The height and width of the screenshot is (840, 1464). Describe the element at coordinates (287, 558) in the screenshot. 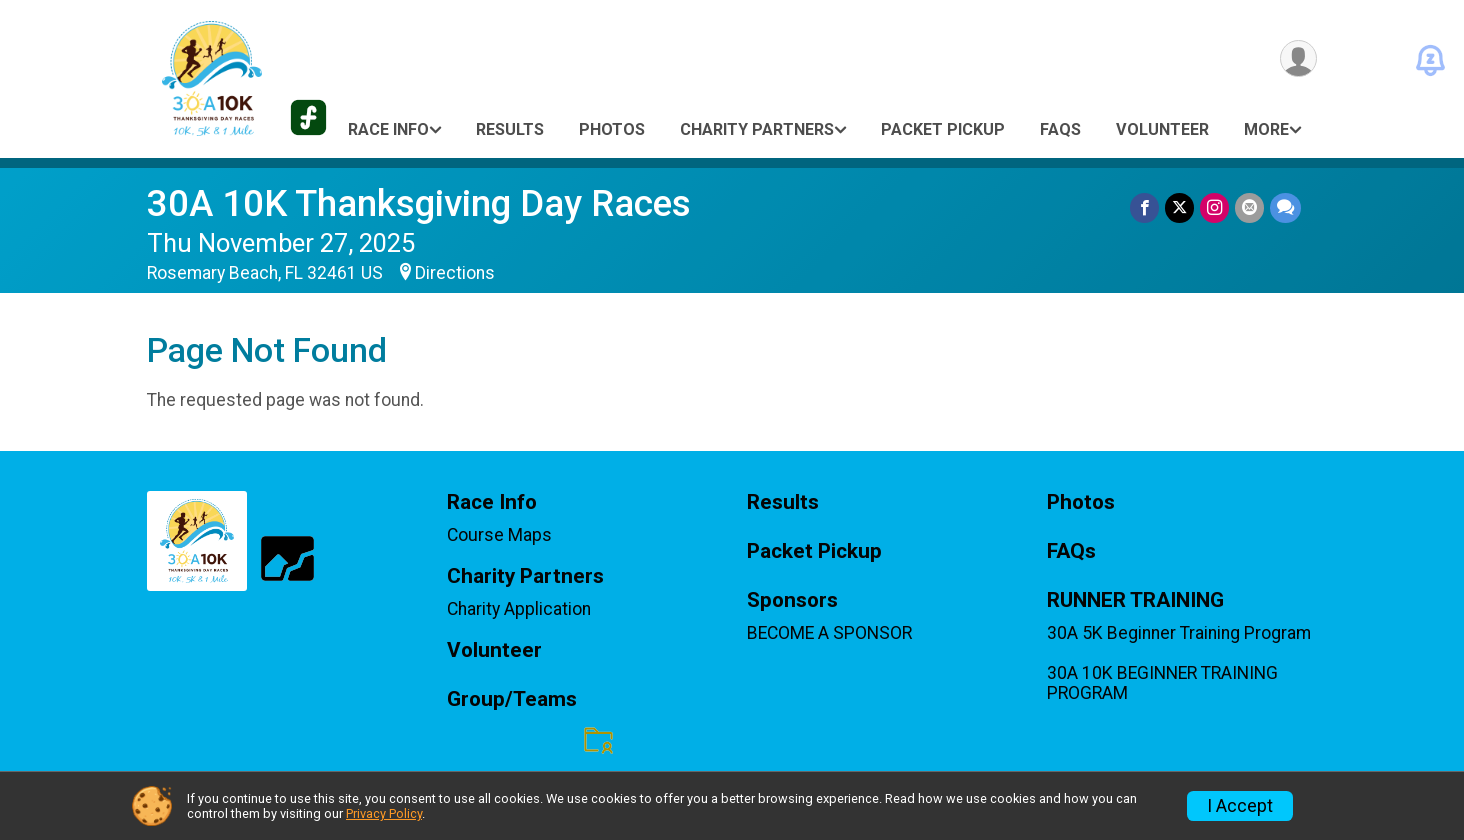

I see `indicates a broken or corrupted image file` at that location.